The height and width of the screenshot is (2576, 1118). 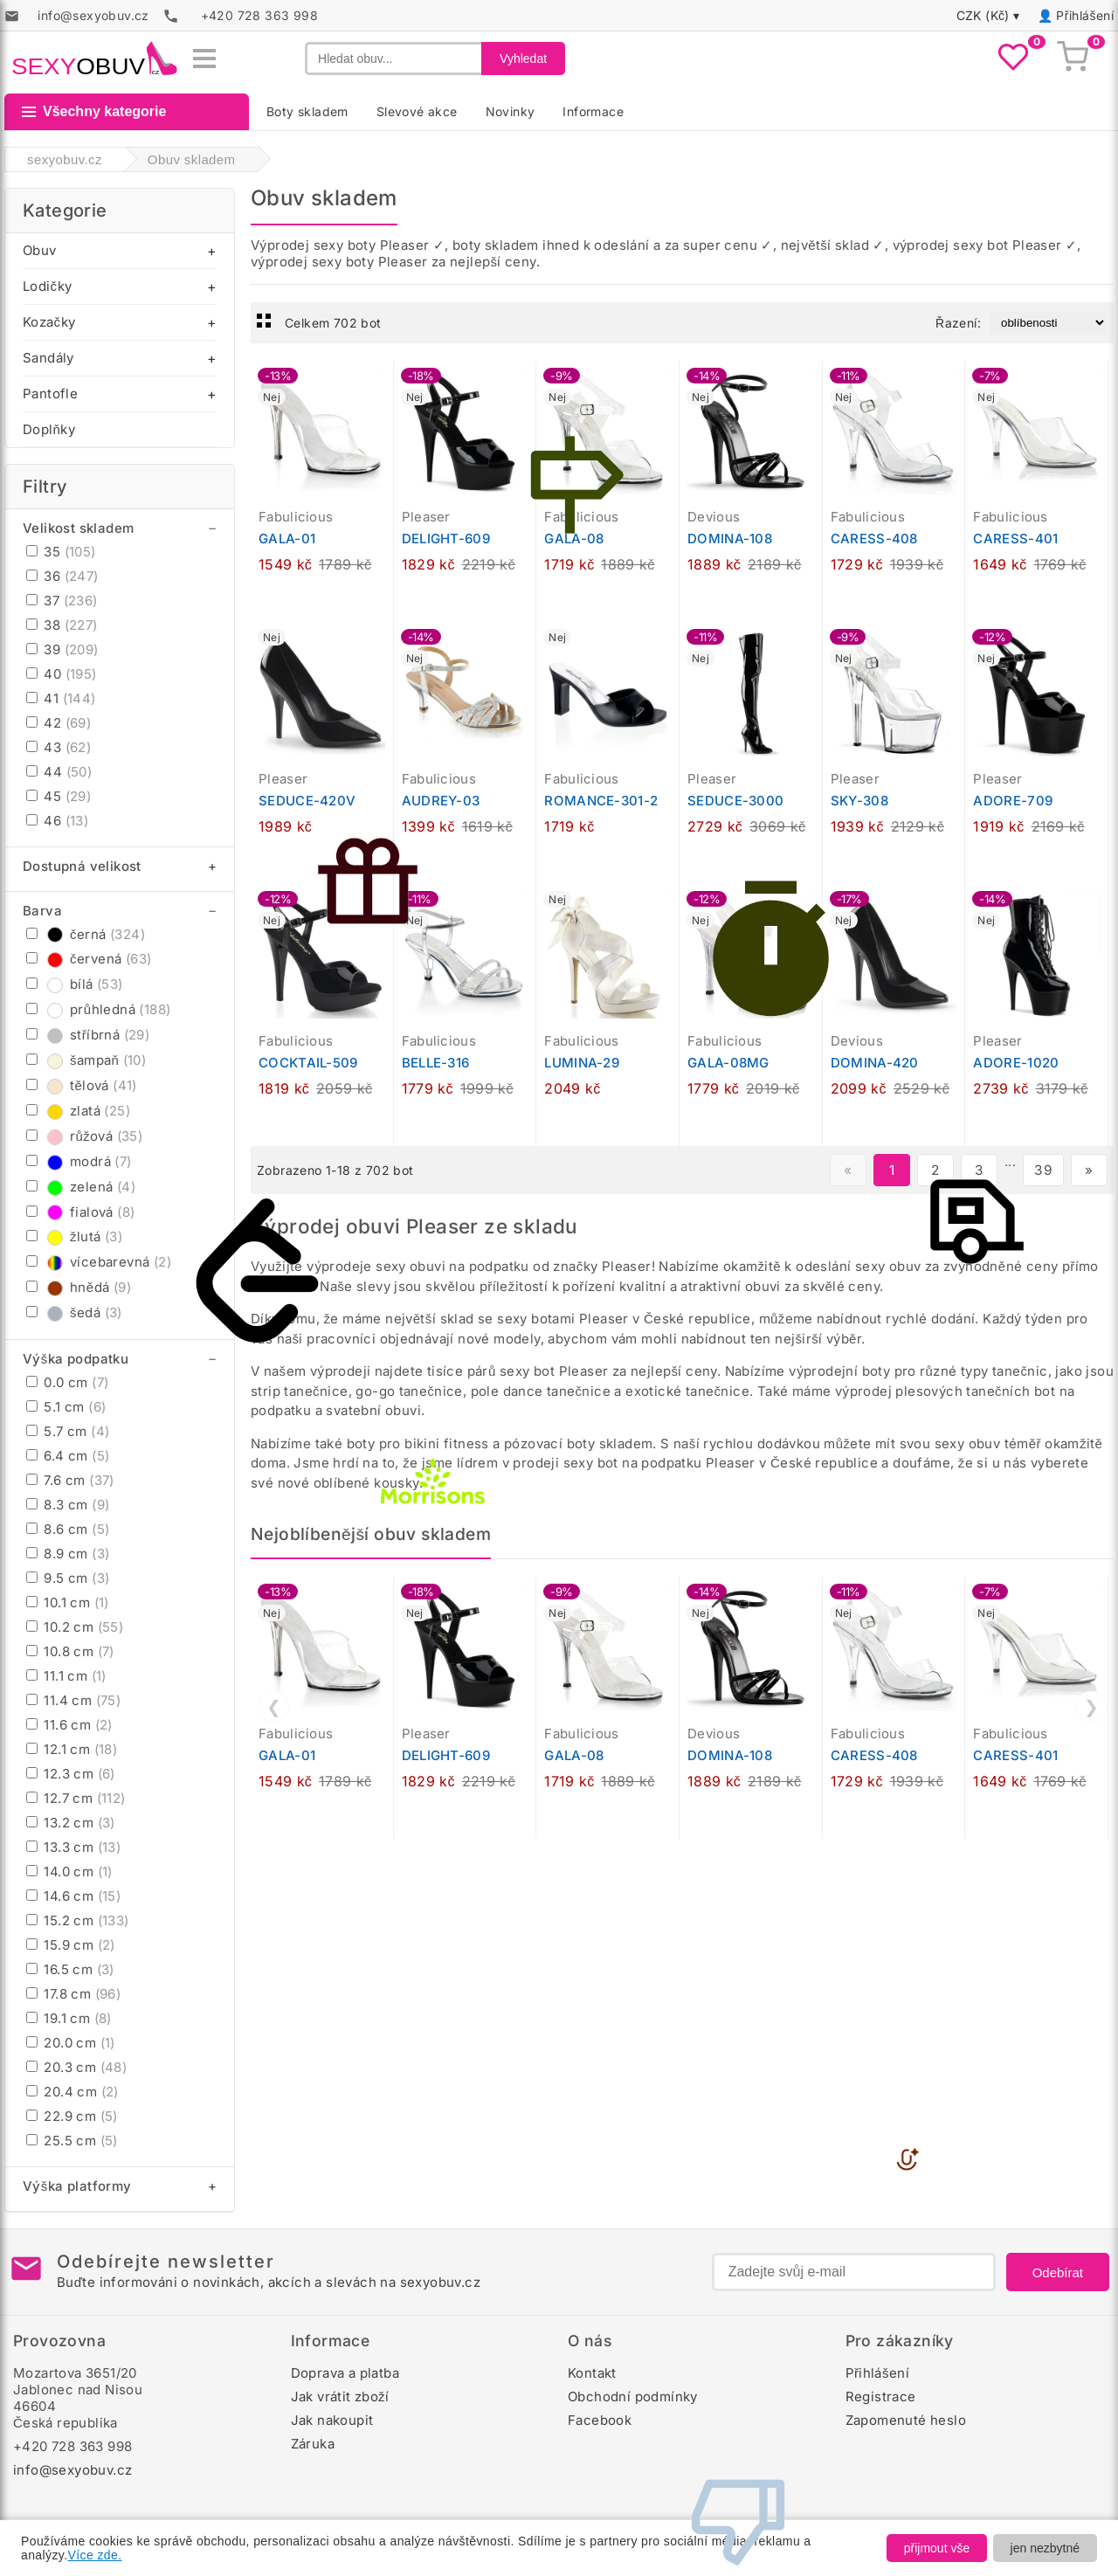 What do you see at coordinates (432, 1481) in the screenshot?
I see `morrisons supermarket app or website` at bounding box center [432, 1481].